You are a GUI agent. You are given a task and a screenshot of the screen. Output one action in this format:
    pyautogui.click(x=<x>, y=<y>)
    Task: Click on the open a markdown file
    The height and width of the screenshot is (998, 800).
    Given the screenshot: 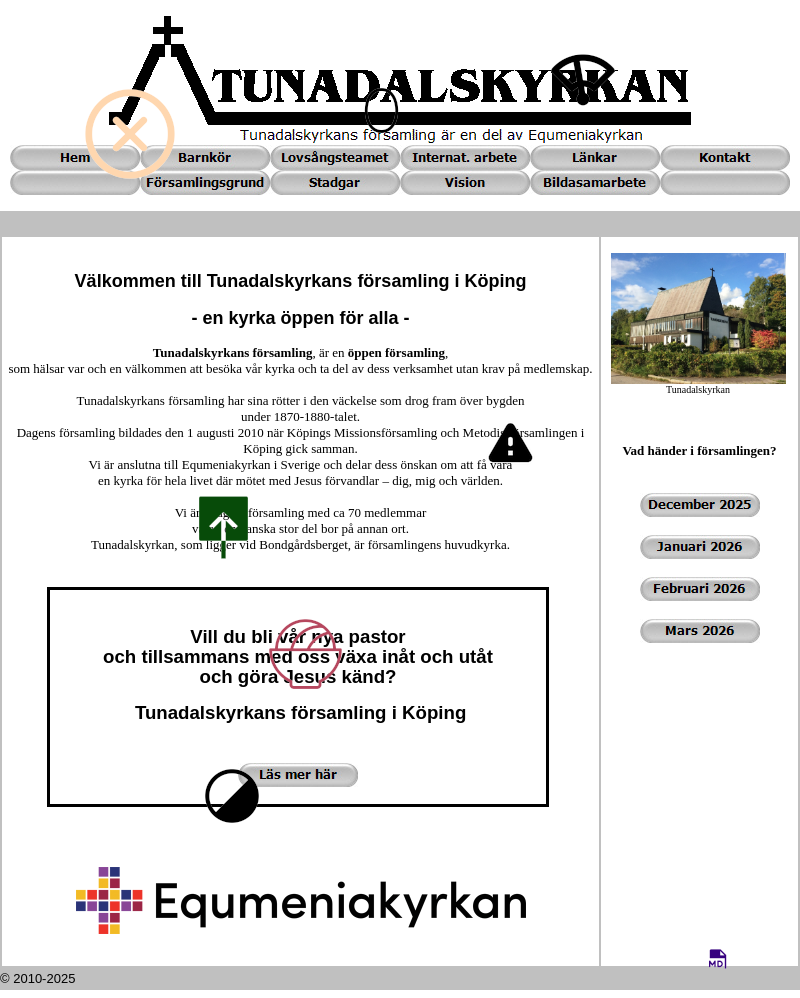 What is the action you would take?
    pyautogui.click(x=718, y=959)
    